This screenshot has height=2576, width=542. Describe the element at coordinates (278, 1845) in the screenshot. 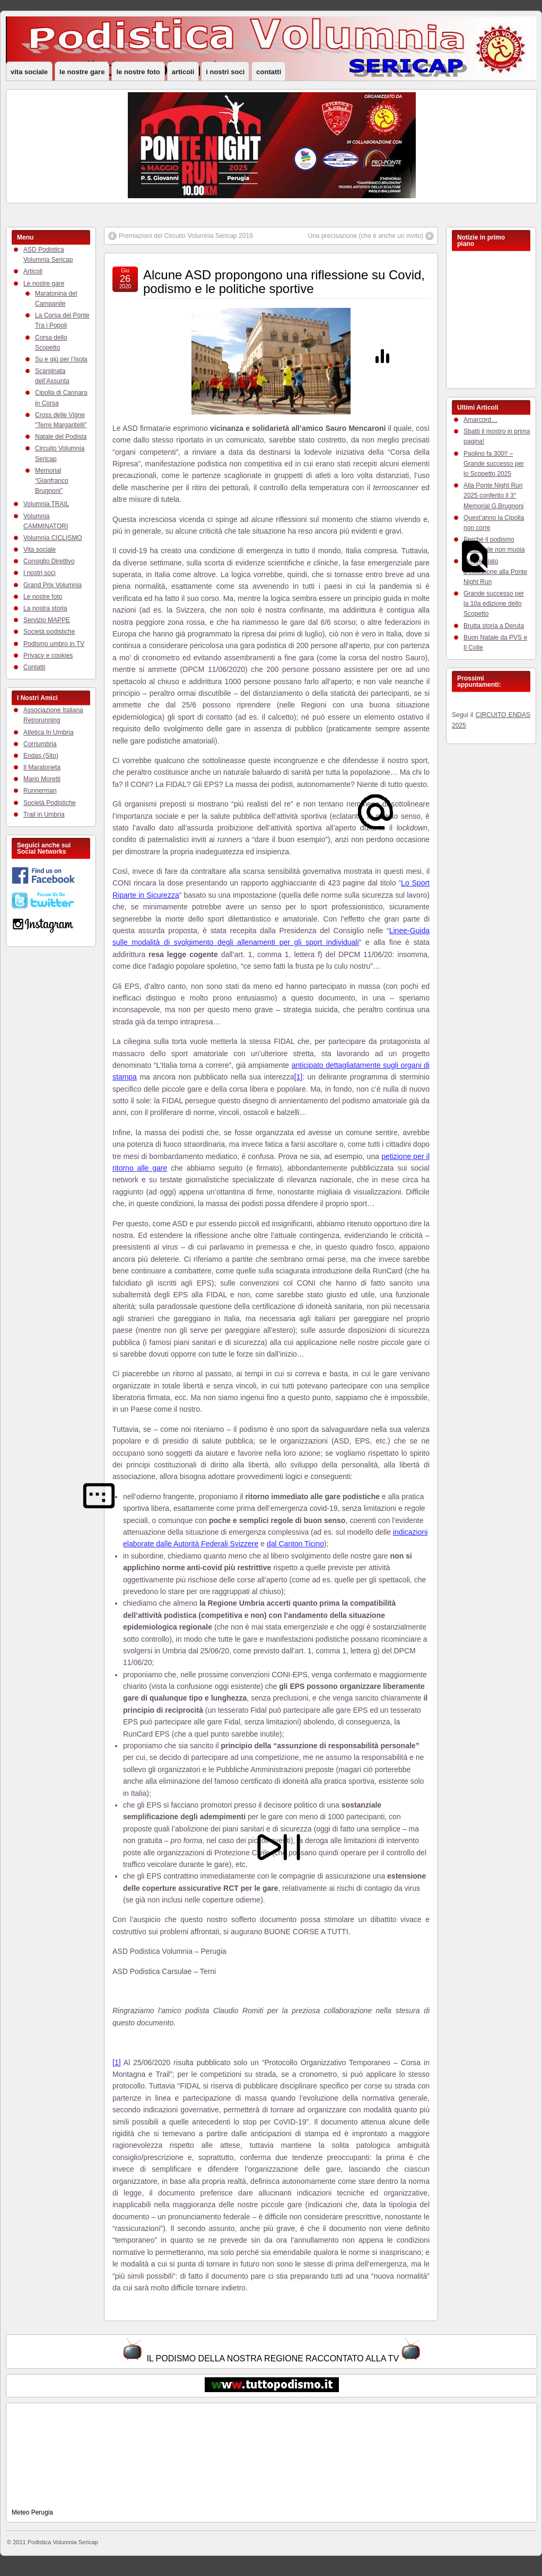

I see `toggle between play and pause for media playback` at that location.